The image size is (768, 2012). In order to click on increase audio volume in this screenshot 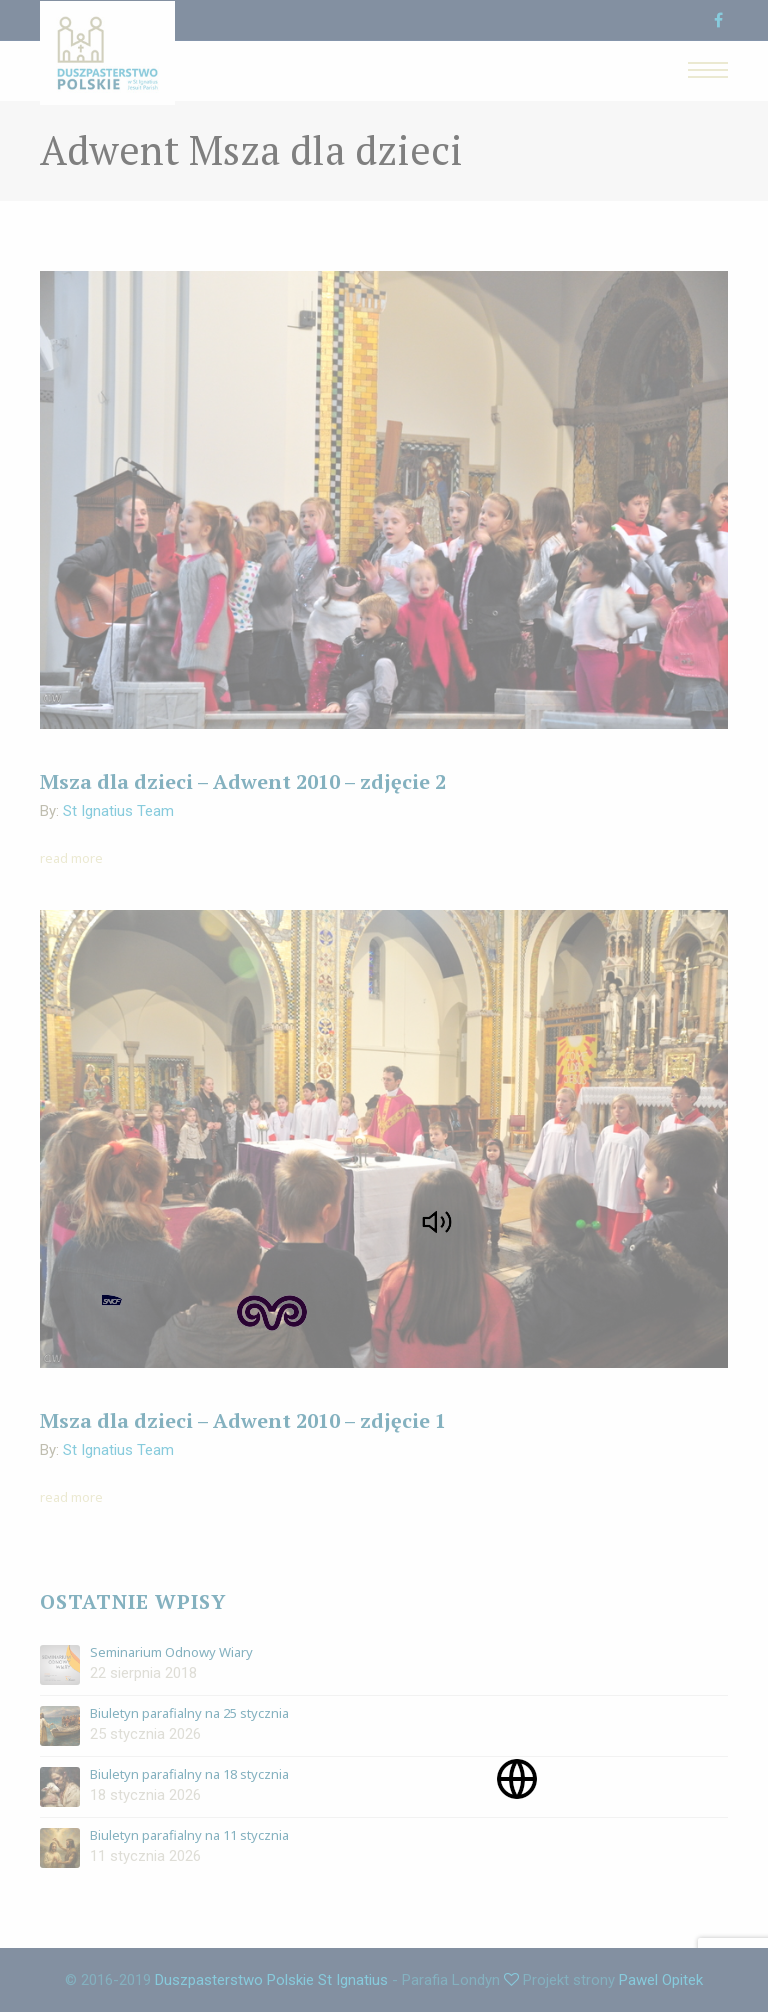, I will do `click(437, 1222)`.